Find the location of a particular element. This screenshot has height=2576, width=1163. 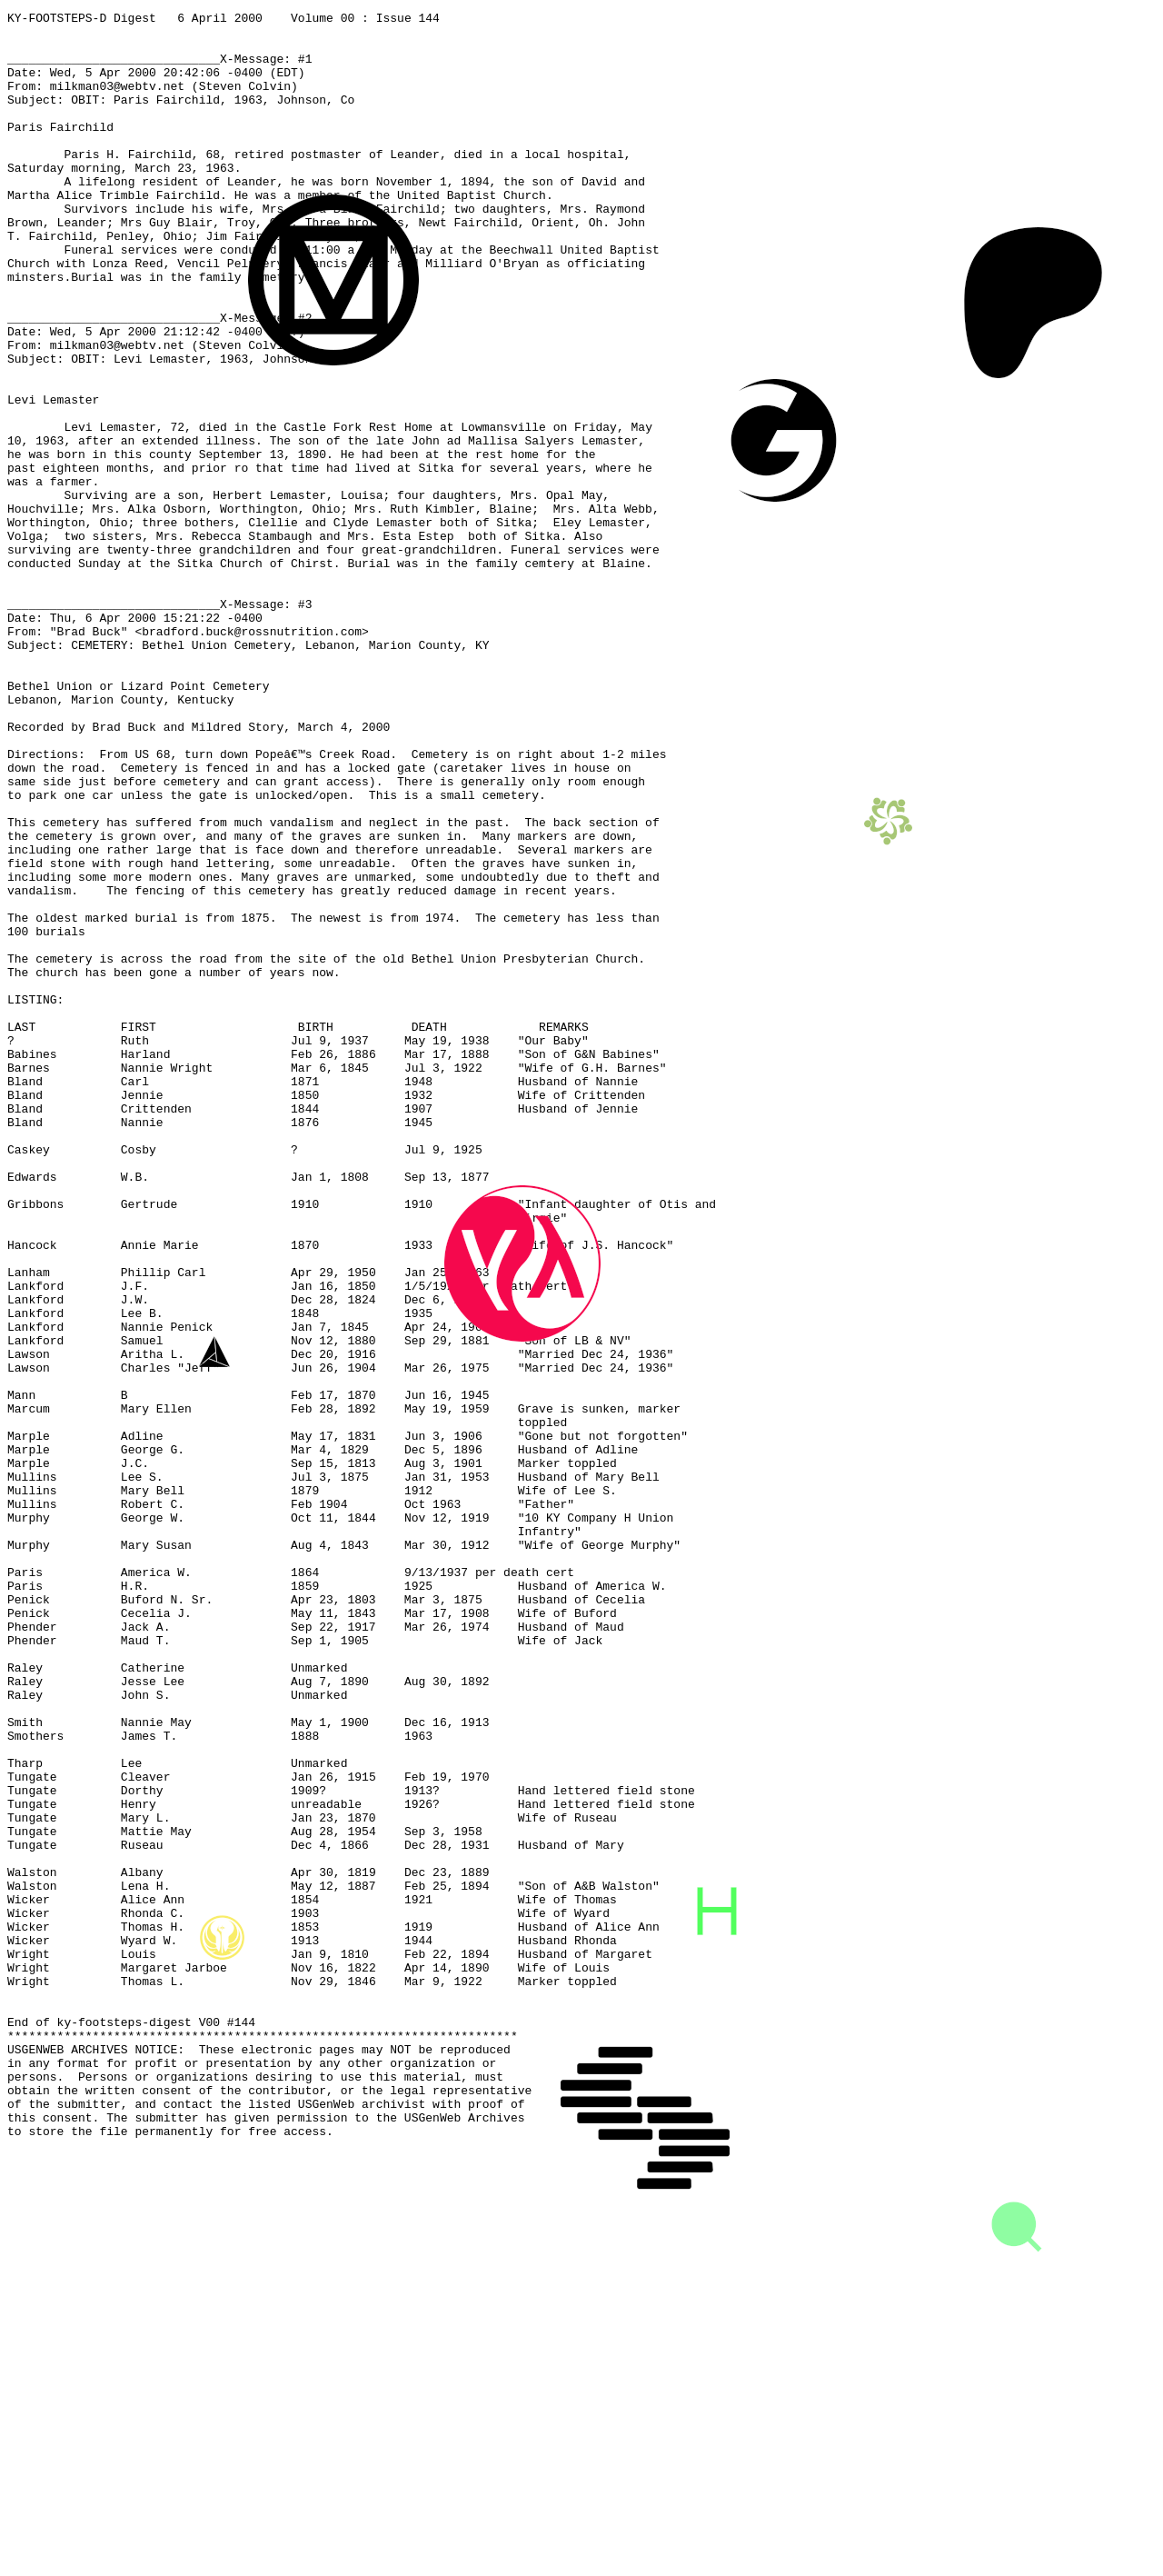

material design brand logo is located at coordinates (333, 280).